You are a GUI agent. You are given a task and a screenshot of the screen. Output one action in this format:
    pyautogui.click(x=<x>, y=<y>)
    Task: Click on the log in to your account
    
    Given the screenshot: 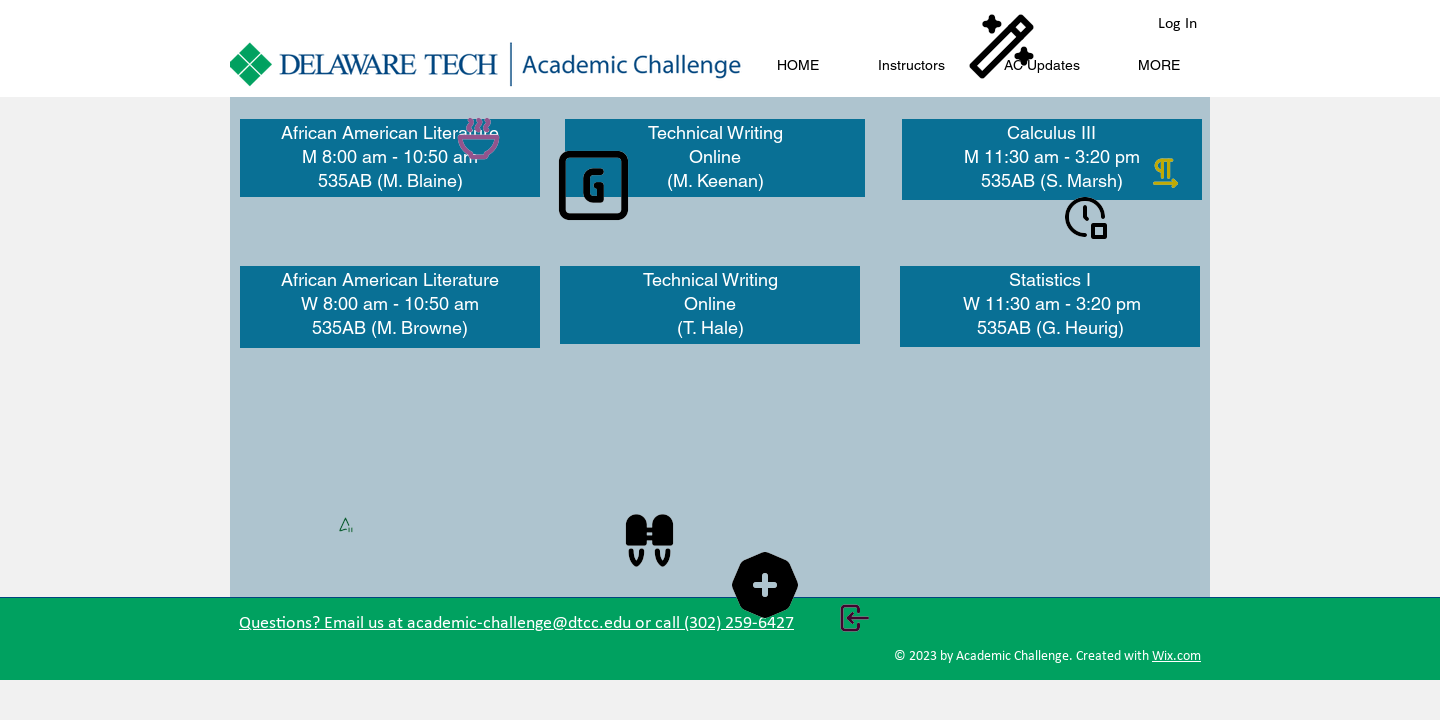 What is the action you would take?
    pyautogui.click(x=854, y=618)
    